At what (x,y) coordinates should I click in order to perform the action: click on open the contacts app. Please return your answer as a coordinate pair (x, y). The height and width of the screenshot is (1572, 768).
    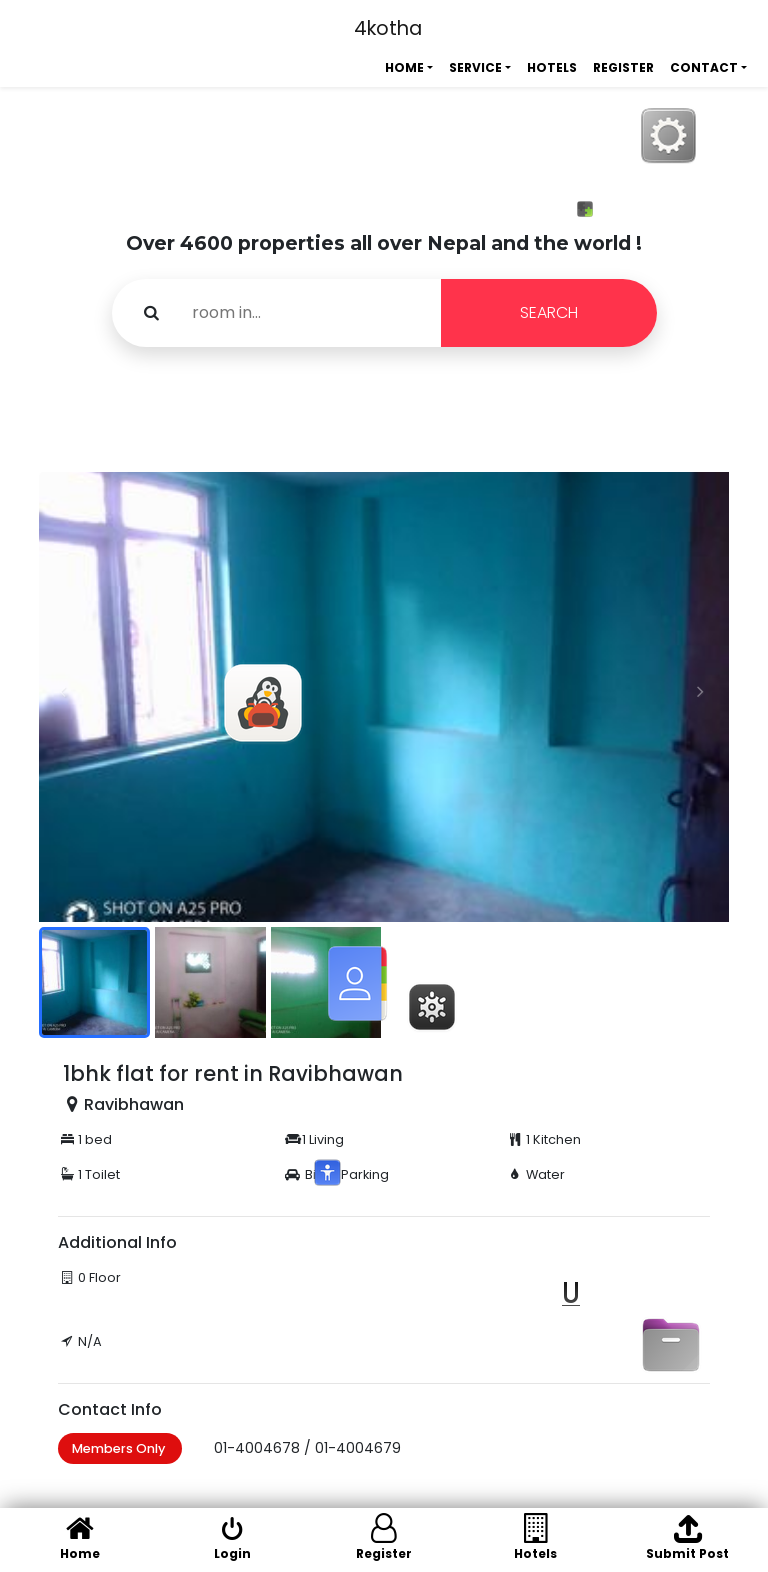
    Looking at the image, I should click on (357, 983).